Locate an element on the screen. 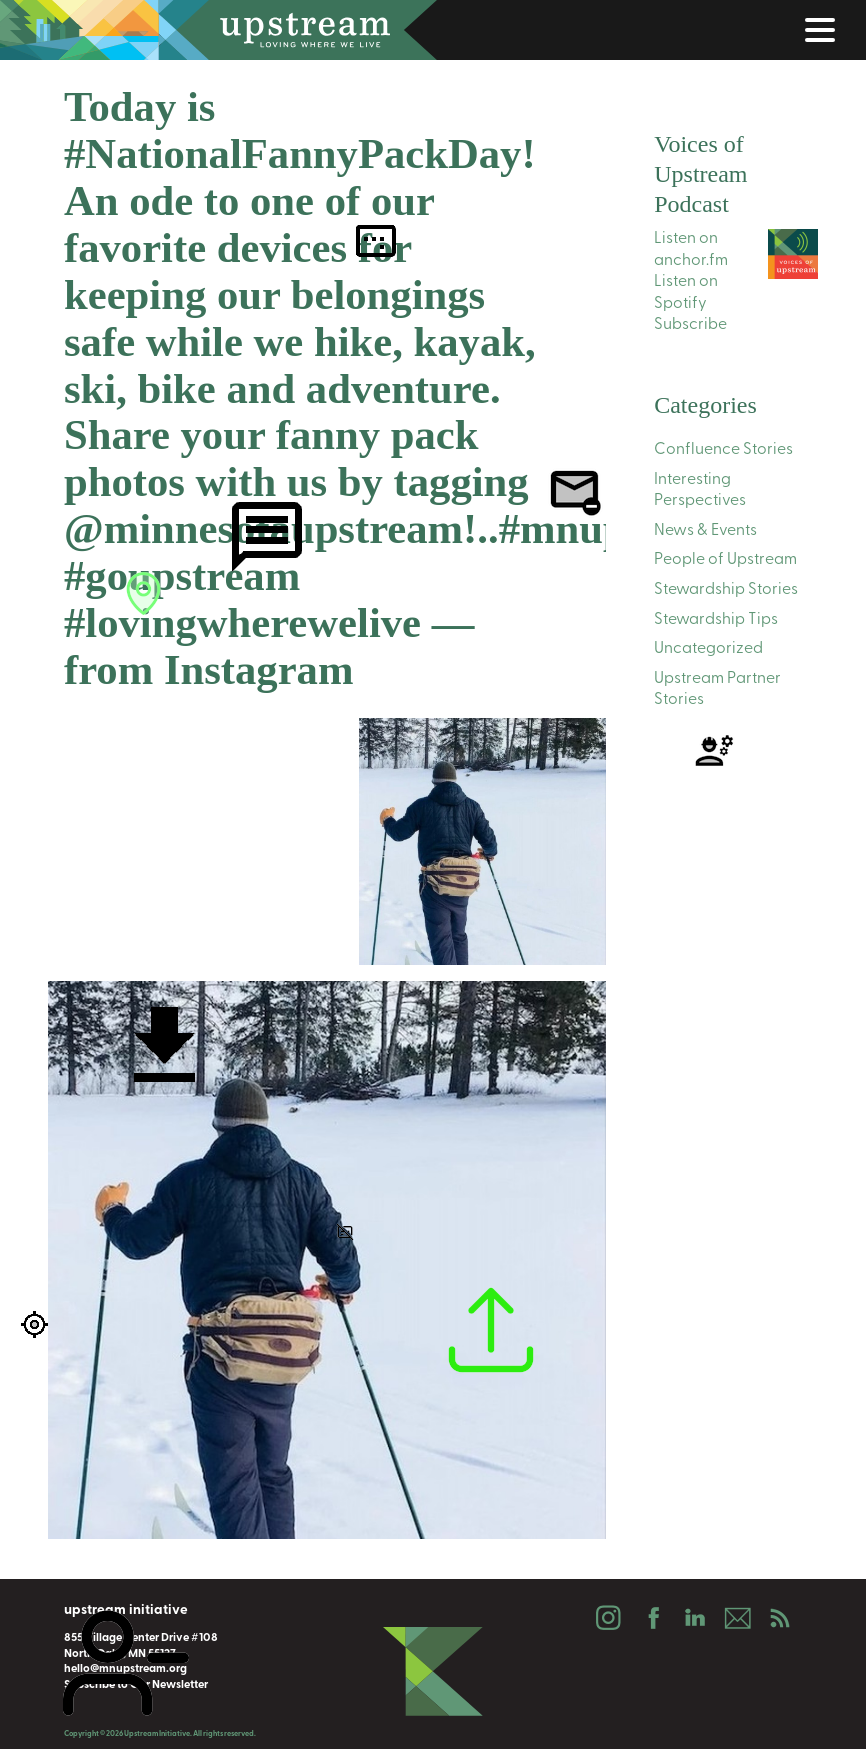  unsubscribe from email list is located at coordinates (574, 494).